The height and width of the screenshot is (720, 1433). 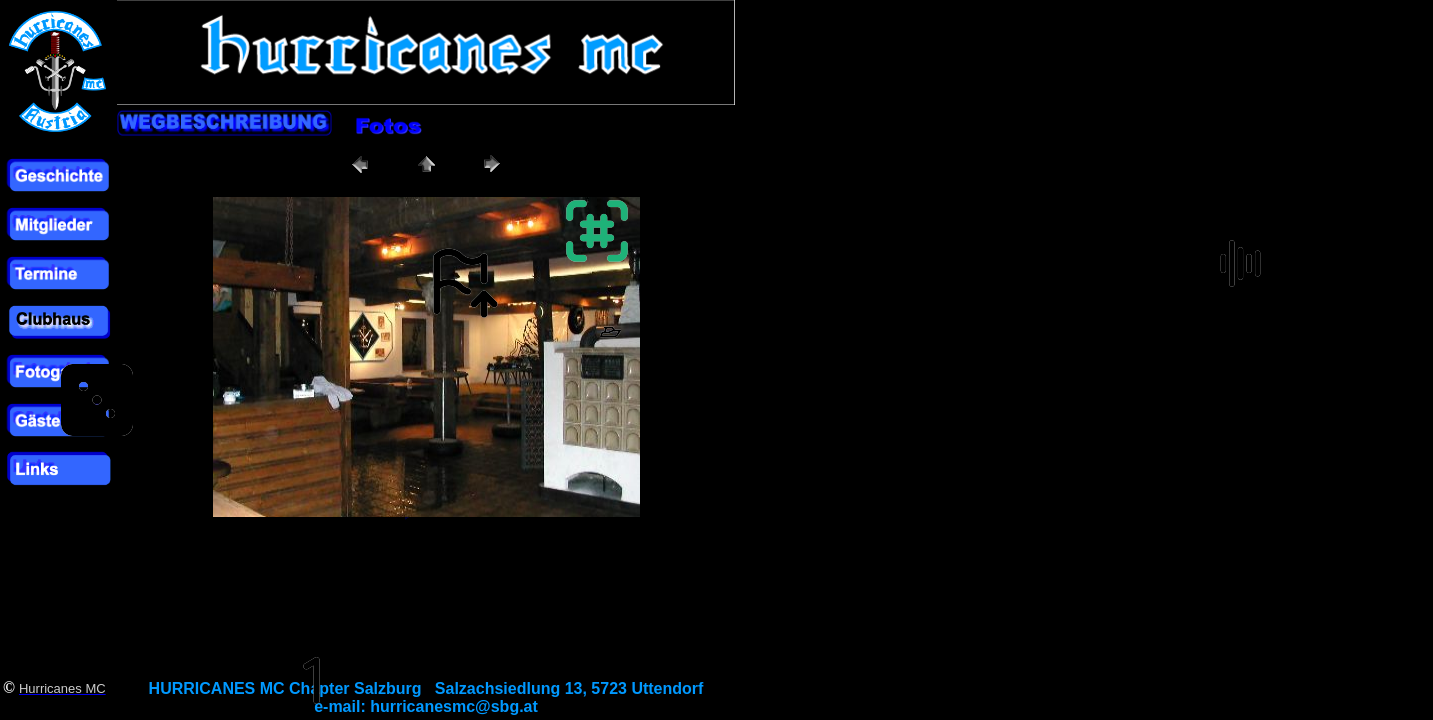 What do you see at coordinates (597, 231) in the screenshot?
I see `scan a QR code or barcode` at bounding box center [597, 231].